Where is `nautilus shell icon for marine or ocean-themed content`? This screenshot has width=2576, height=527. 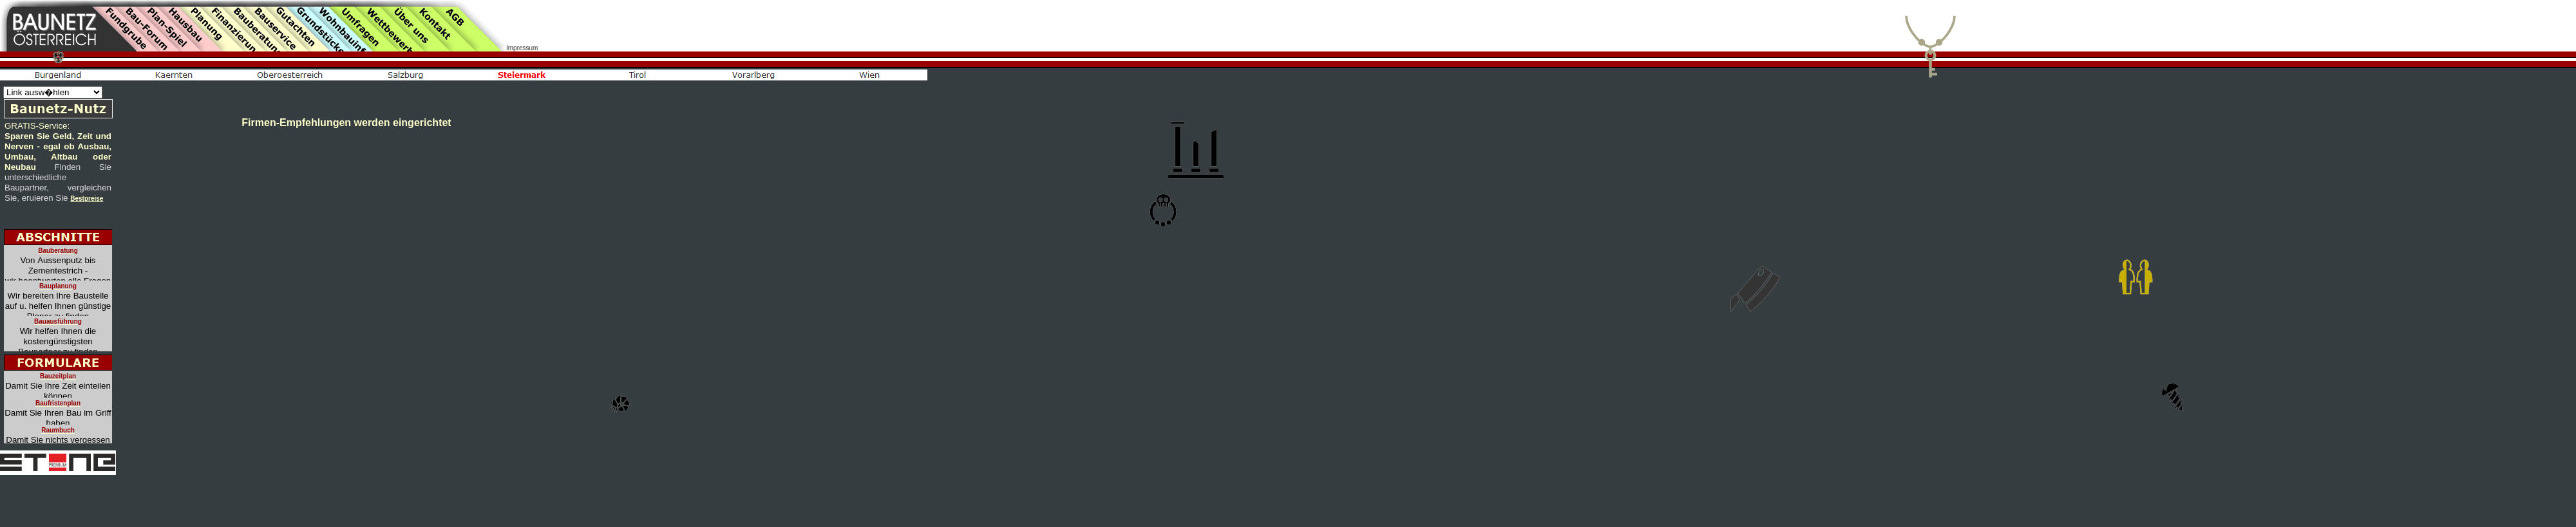 nautilus shell icon for marine or ocean-themed content is located at coordinates (620, 403).